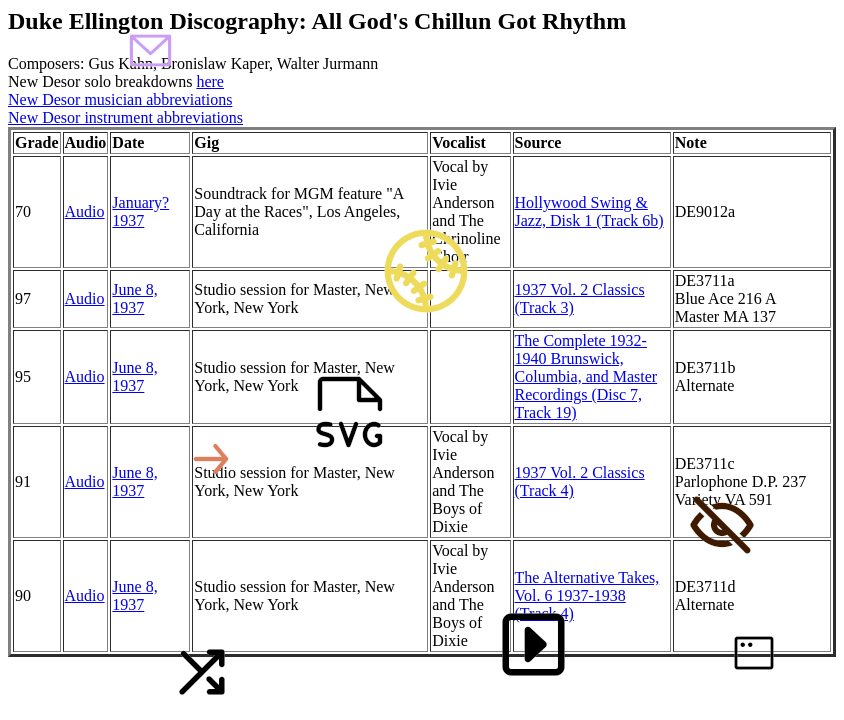 The width and height of the screenshot is (844, 720). I want to click on shuffle playlist or queue order, so click(202, 672).